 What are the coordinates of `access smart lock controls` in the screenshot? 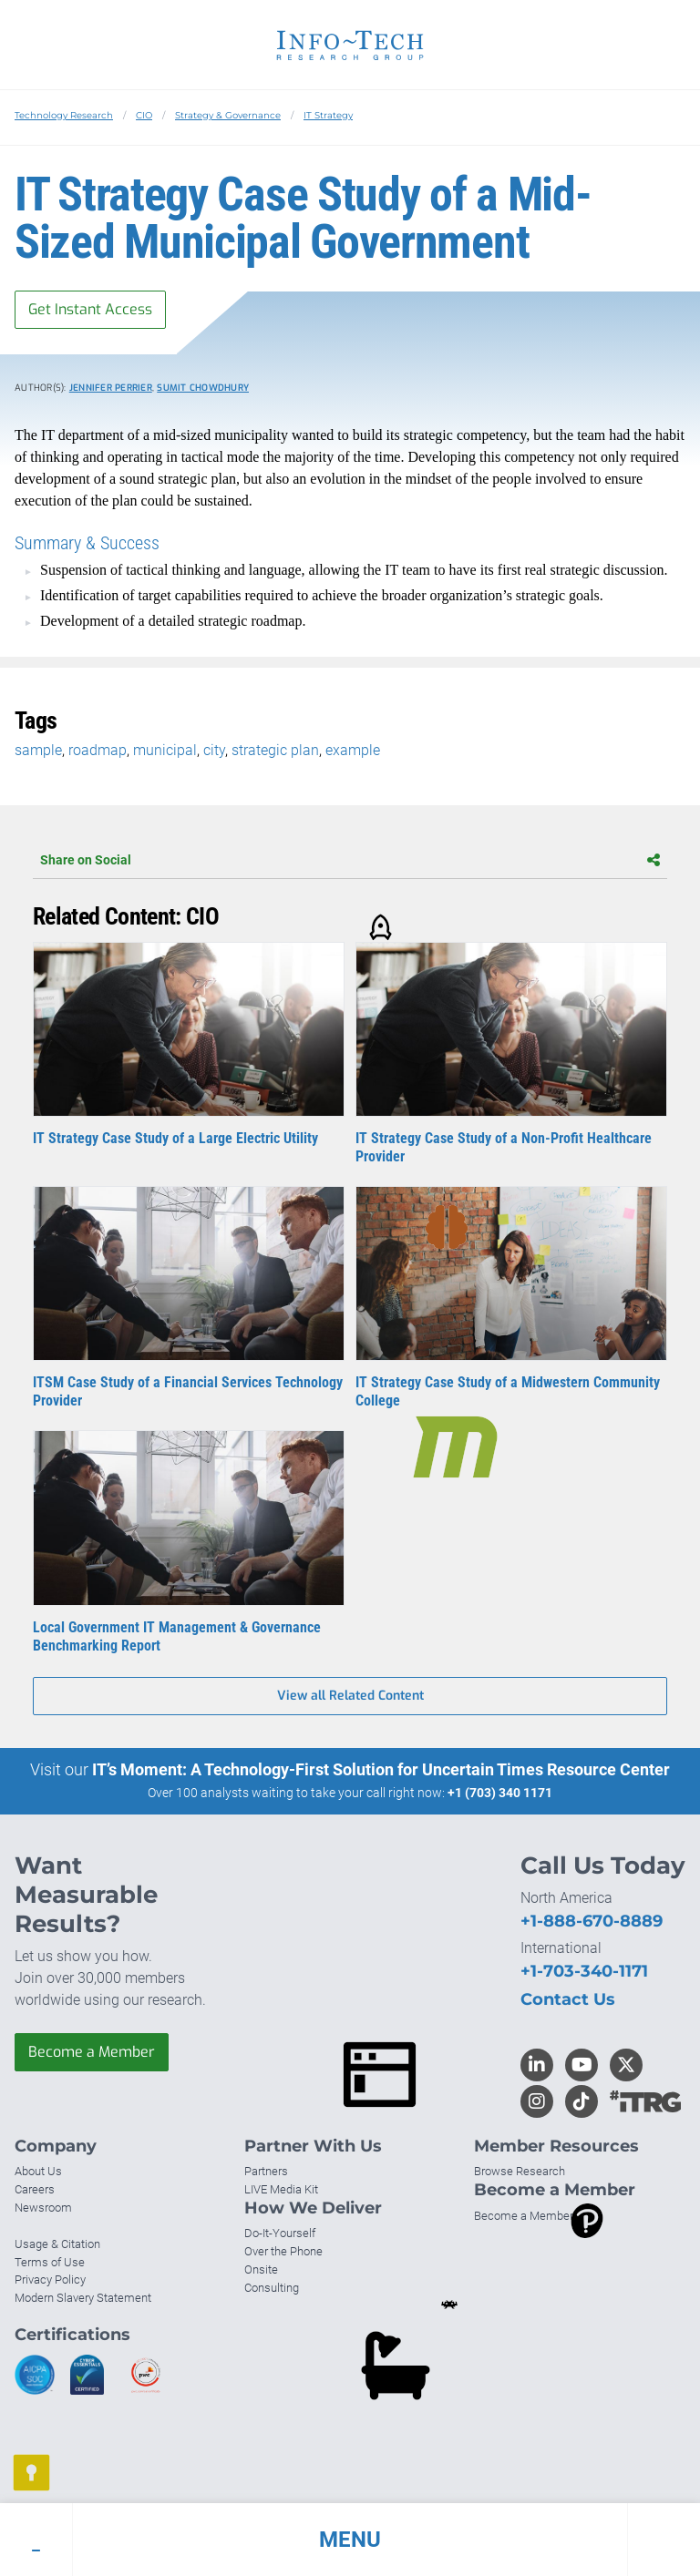 It's located at (31, 2472).